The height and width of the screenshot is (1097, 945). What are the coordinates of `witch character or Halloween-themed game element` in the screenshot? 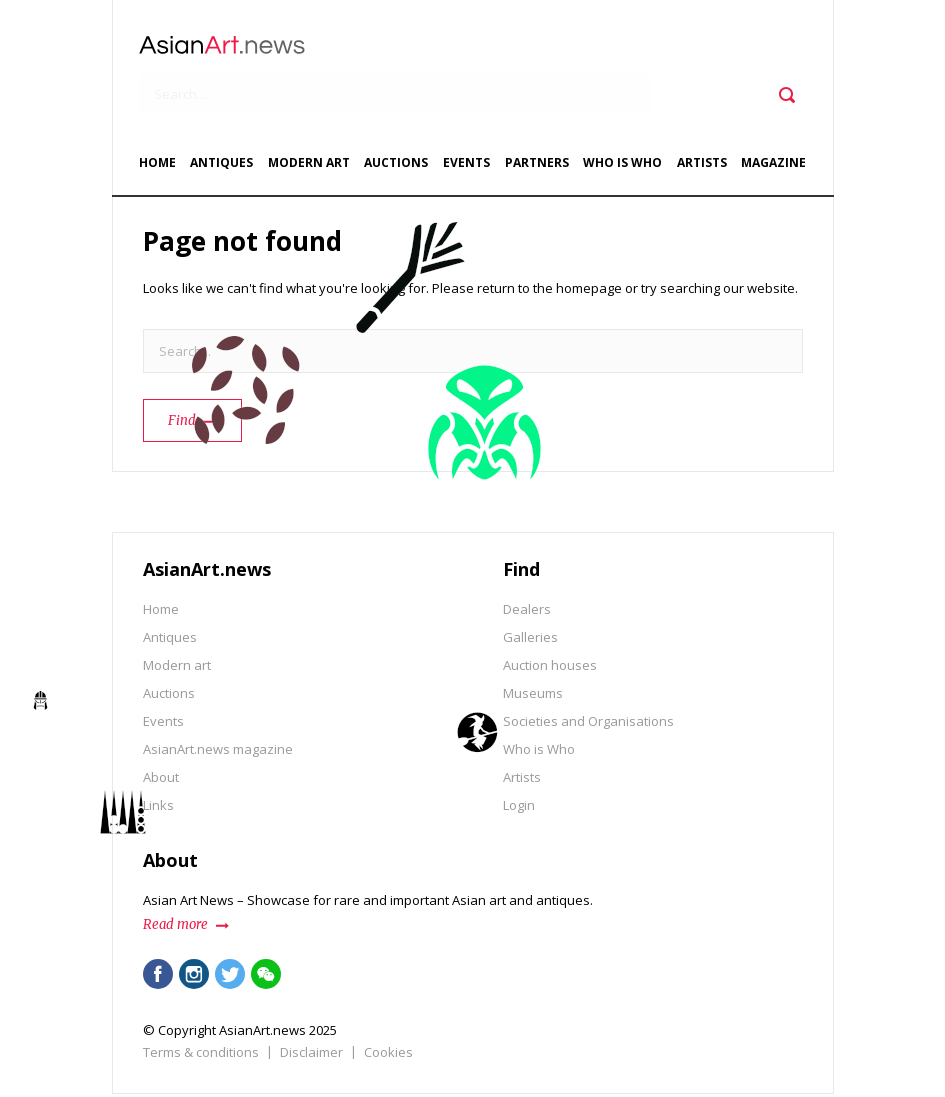 It's located at (477, 732).